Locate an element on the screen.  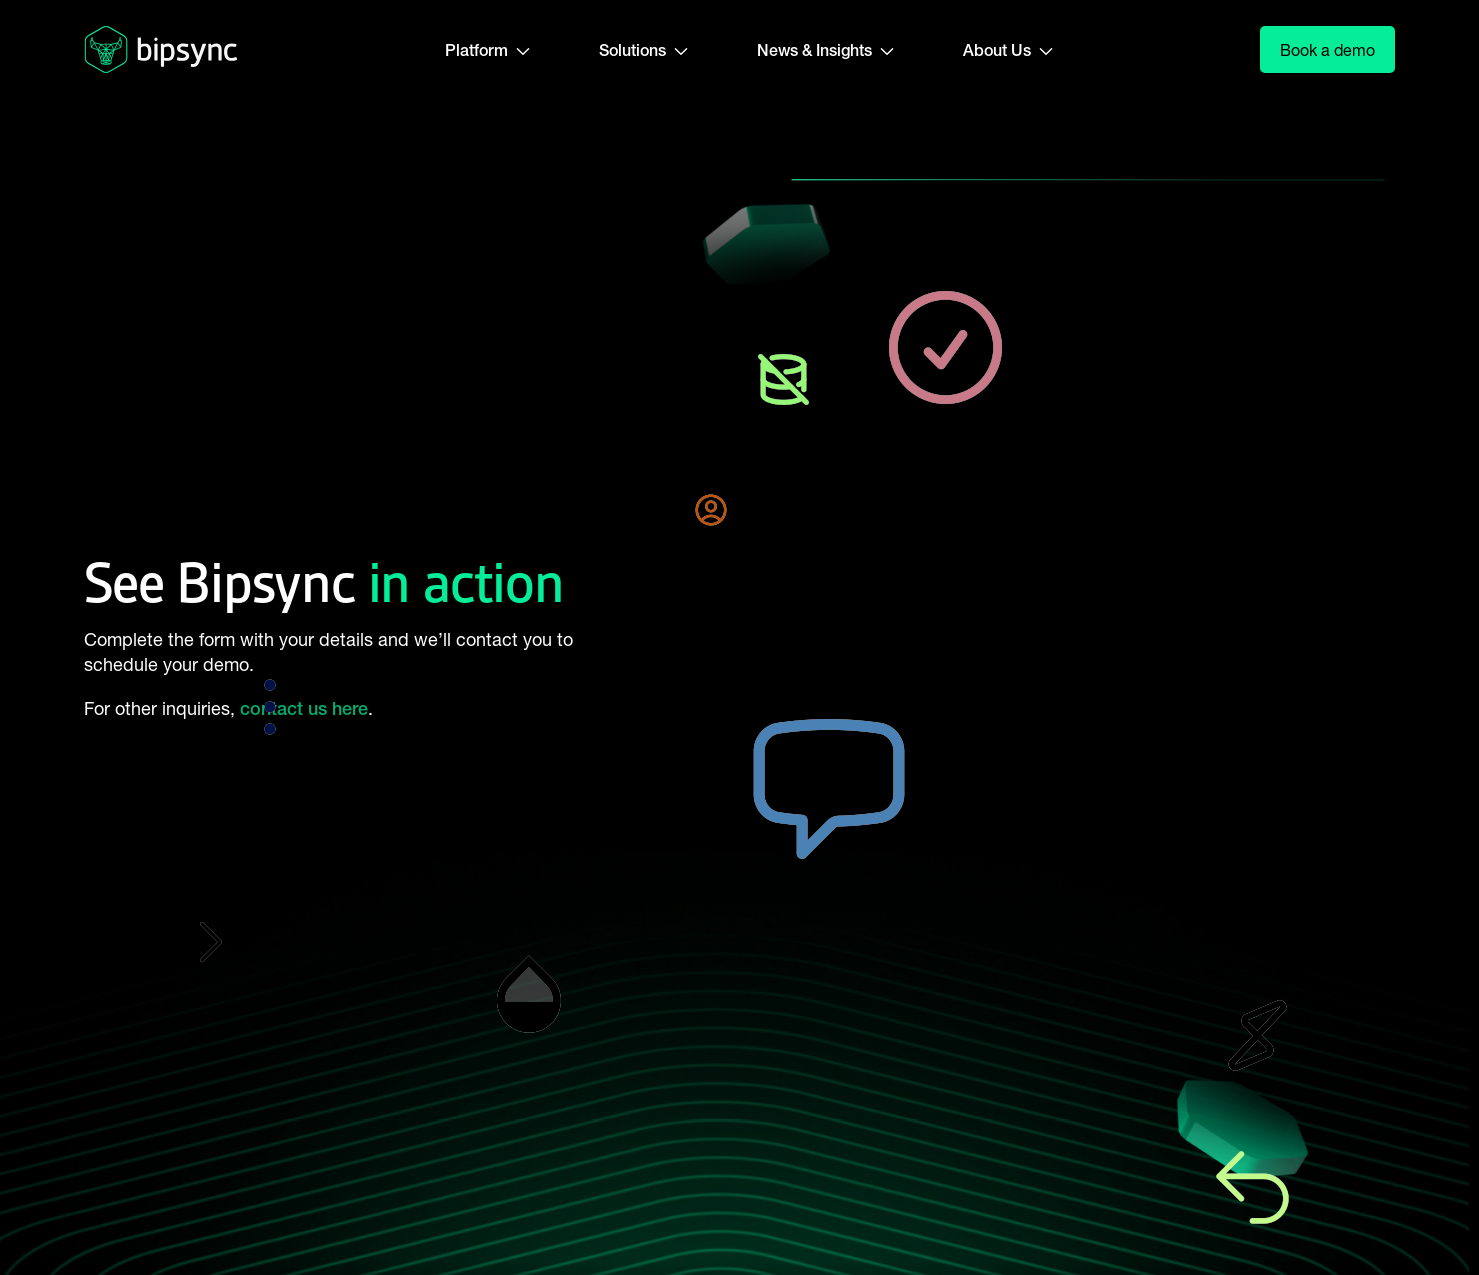
indicates a completed or successful action is located at coordinates (945, 347).